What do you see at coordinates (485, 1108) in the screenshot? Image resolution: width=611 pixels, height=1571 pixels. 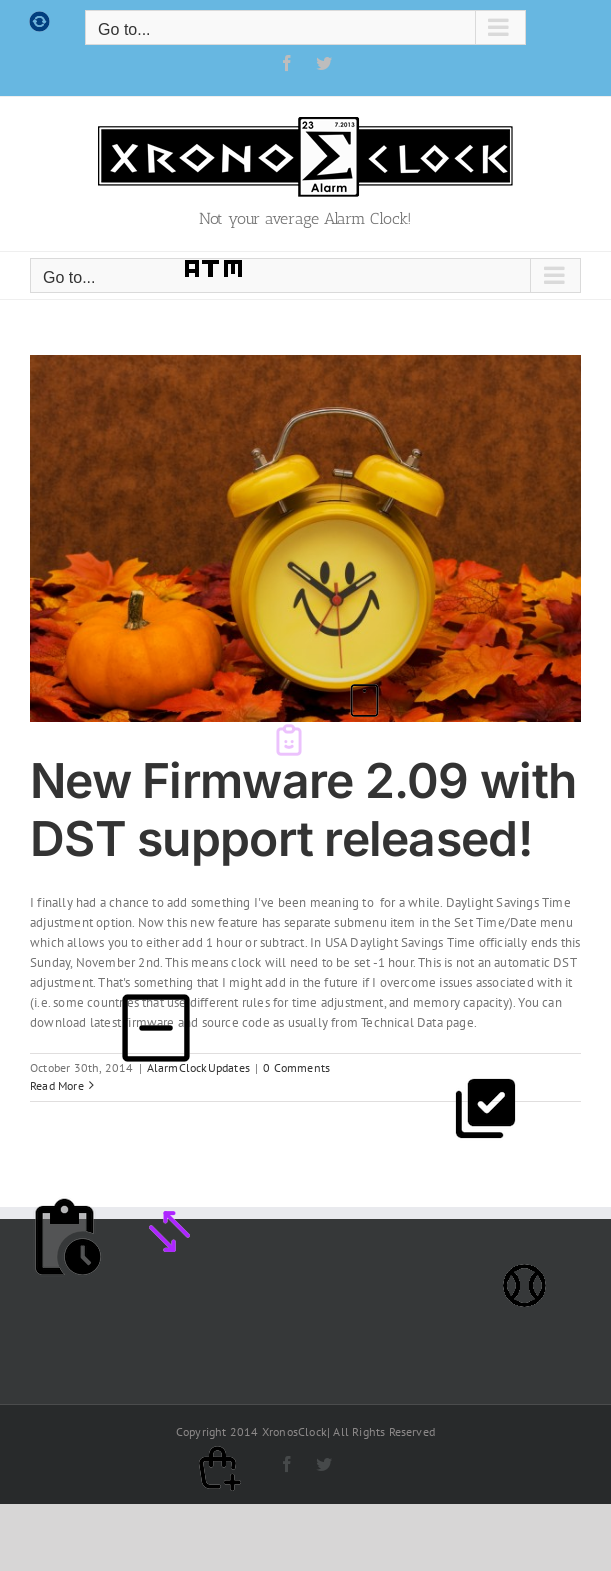 I see `item successfully added to library` at bounding box center [485, 1108].